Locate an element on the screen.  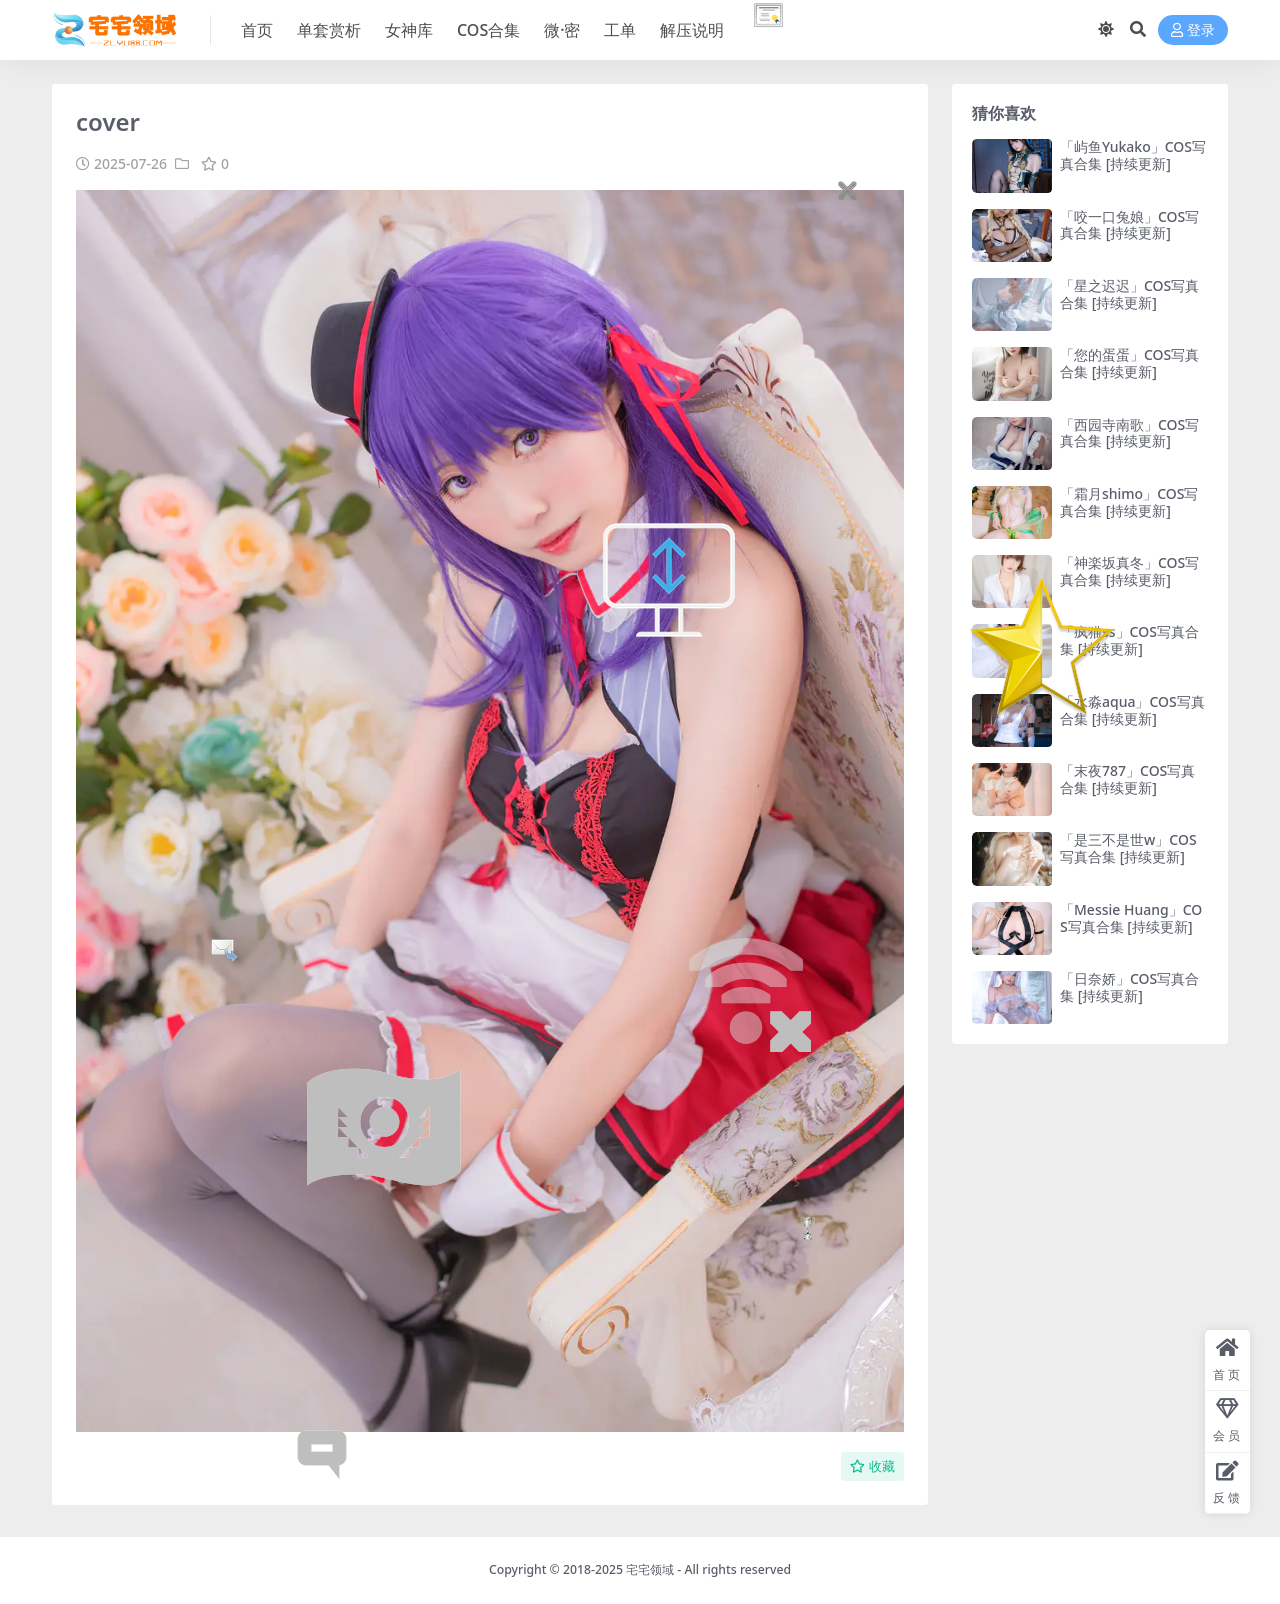
configure language and region settings is located at coordinates (388, 1127).